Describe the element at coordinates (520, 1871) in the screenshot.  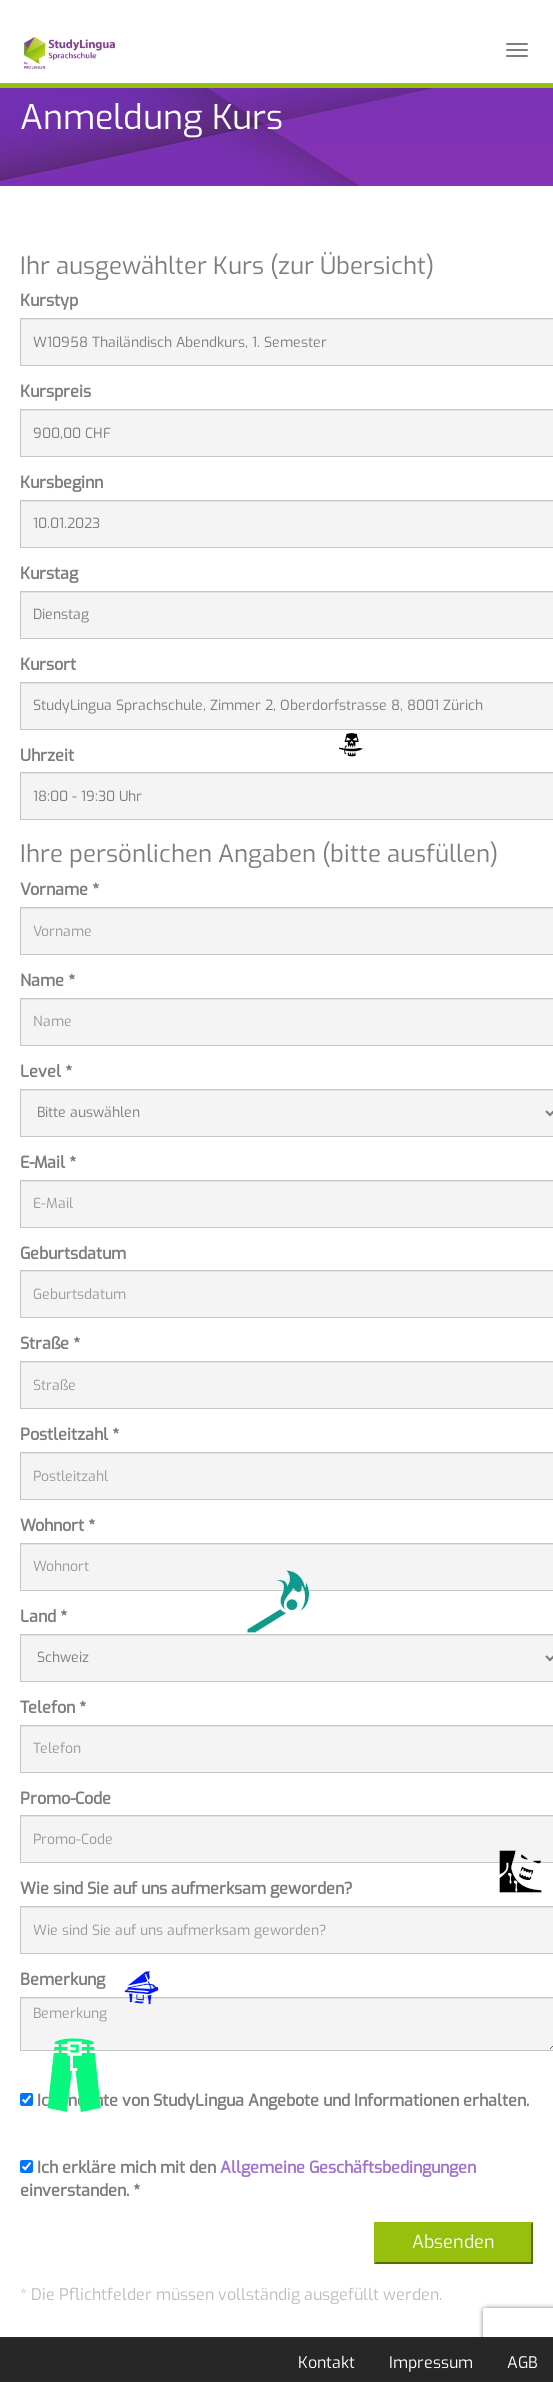
I see `vampire bite attack action in a game` at that location.